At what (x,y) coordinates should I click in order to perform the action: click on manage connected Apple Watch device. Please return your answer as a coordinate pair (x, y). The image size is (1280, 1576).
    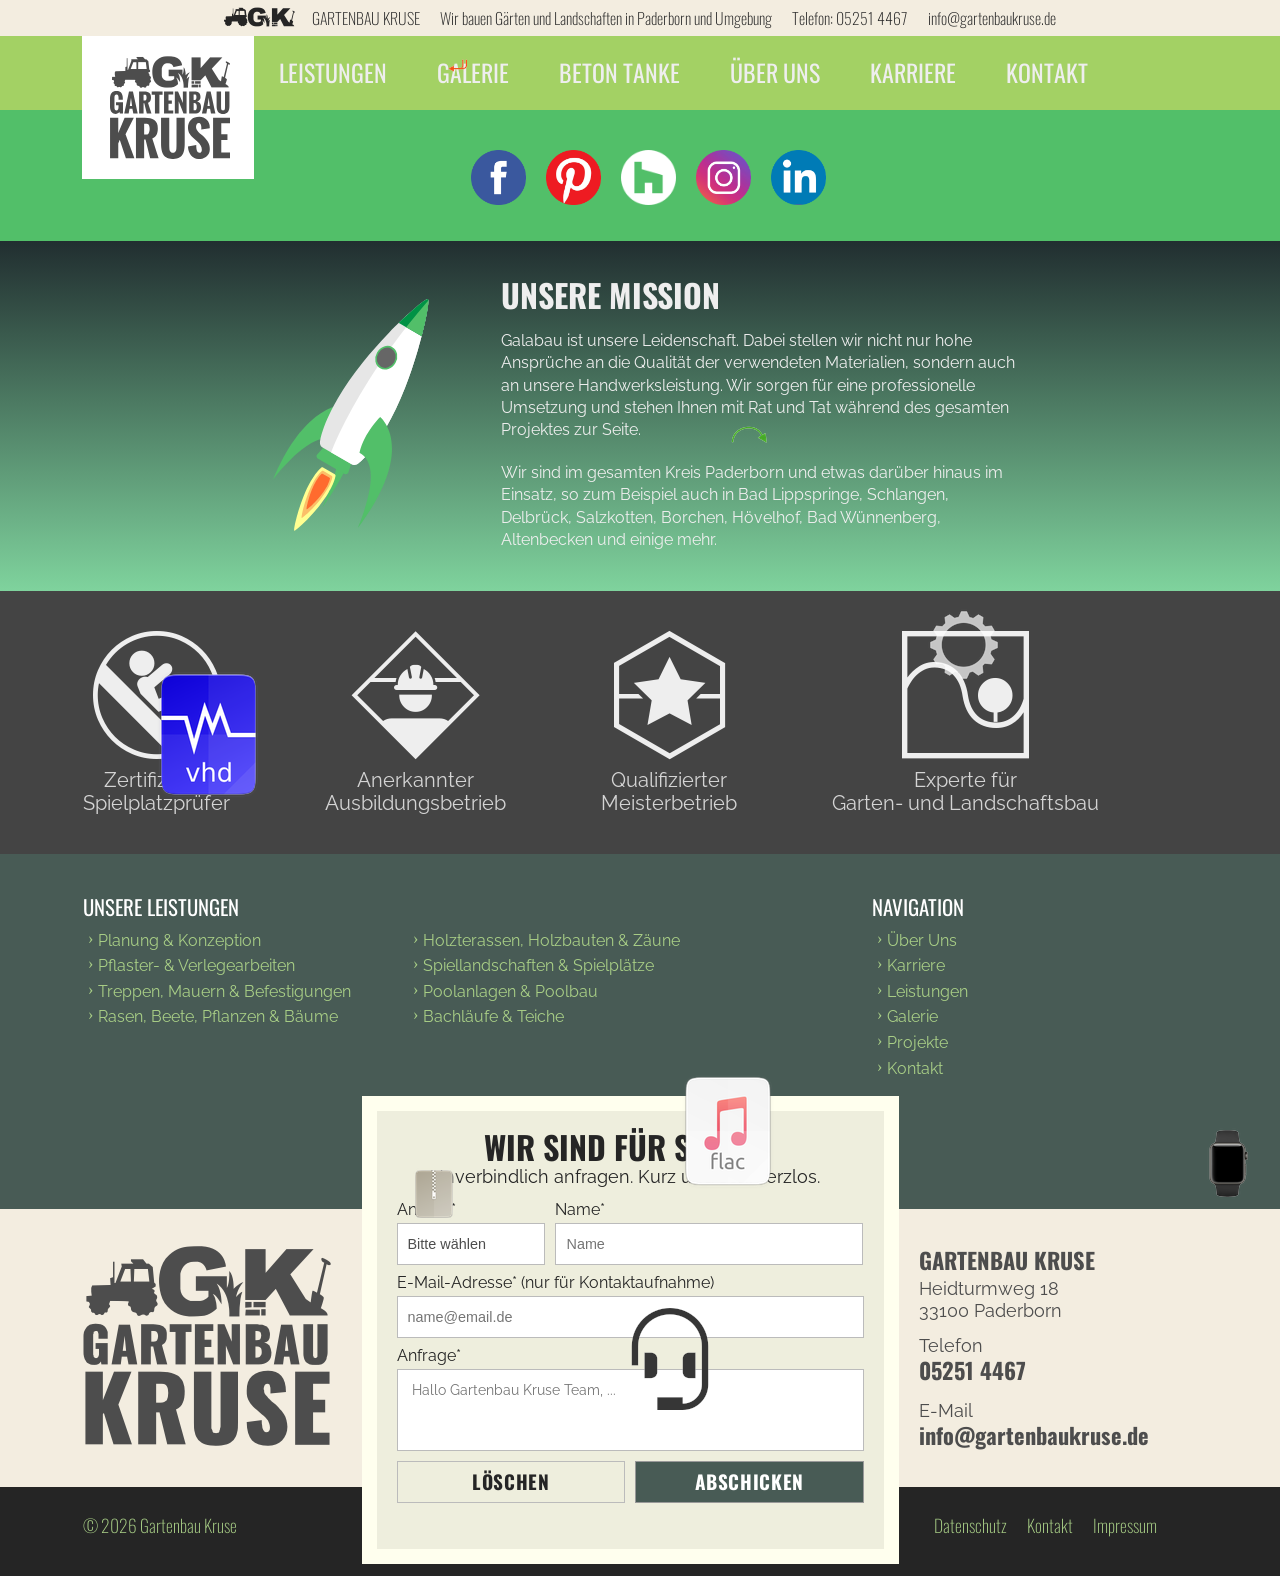
    Looking at the image, I should click on (1227, 1163).